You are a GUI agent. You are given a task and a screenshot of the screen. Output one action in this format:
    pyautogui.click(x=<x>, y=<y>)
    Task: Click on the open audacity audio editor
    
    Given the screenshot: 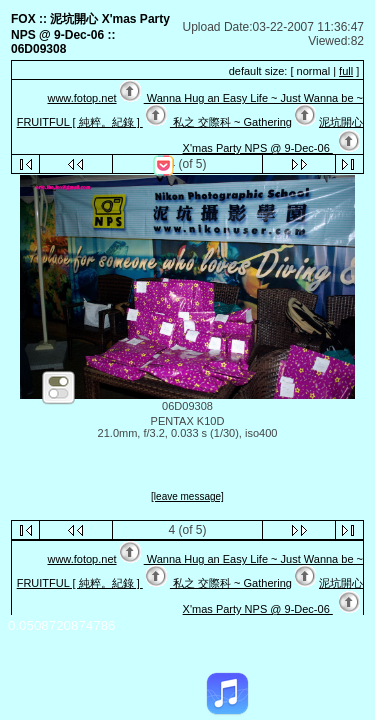 What is the action you would take?
    pyautogui.click(x=227, y=693)
    